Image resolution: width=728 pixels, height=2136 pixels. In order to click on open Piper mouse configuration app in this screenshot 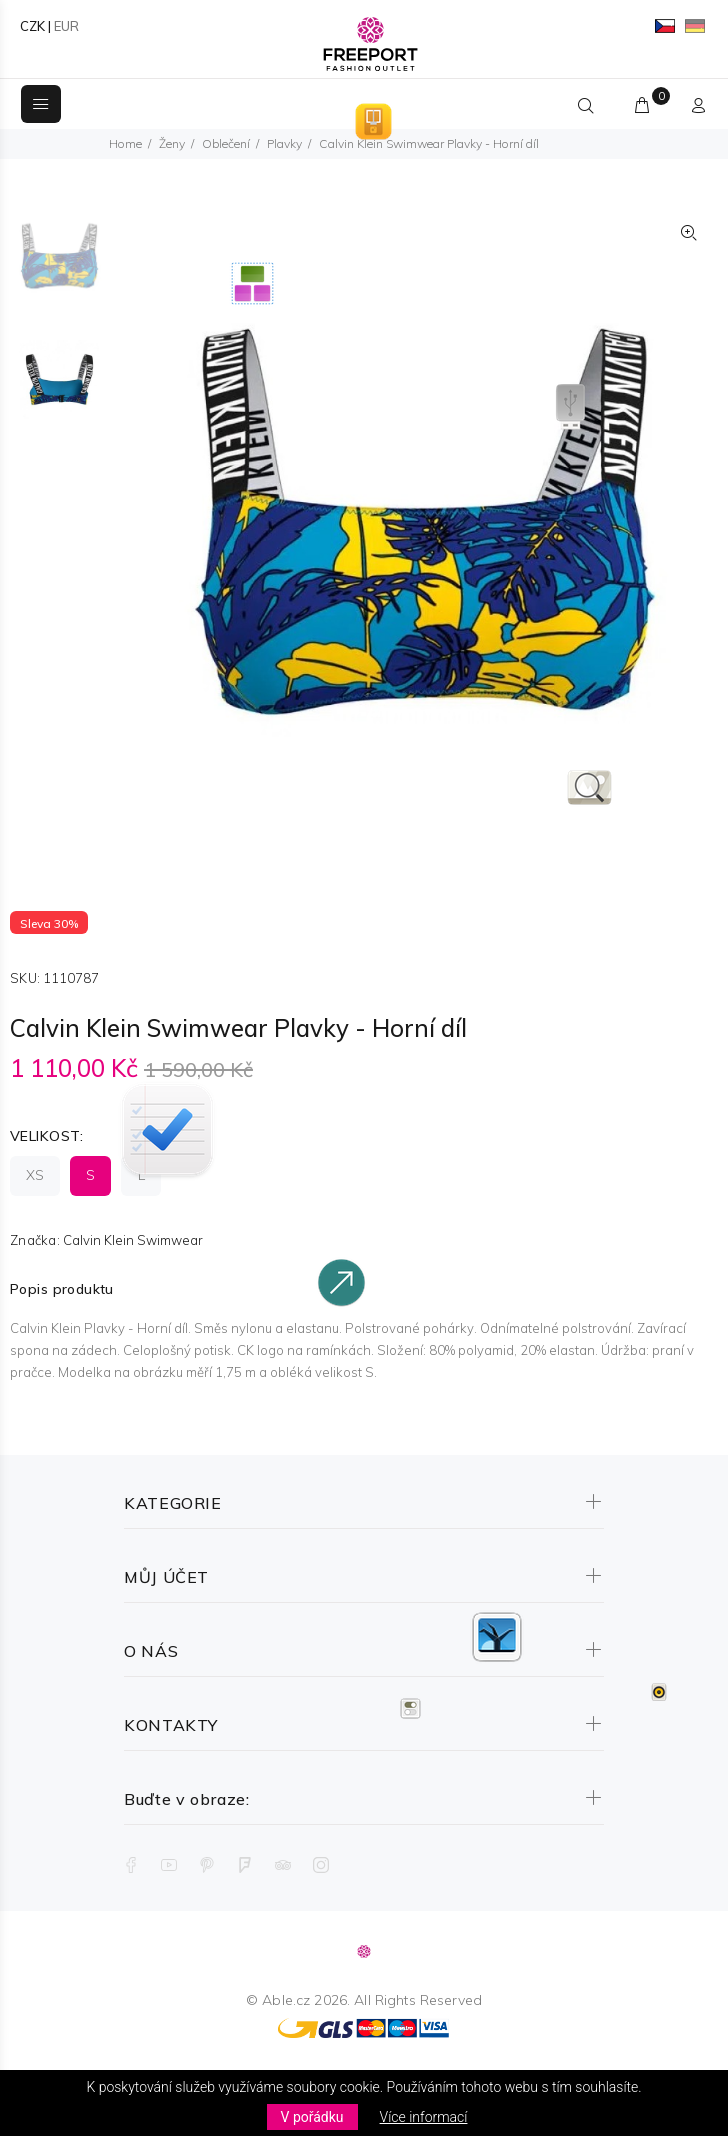, I will do `click(373, 121)`.